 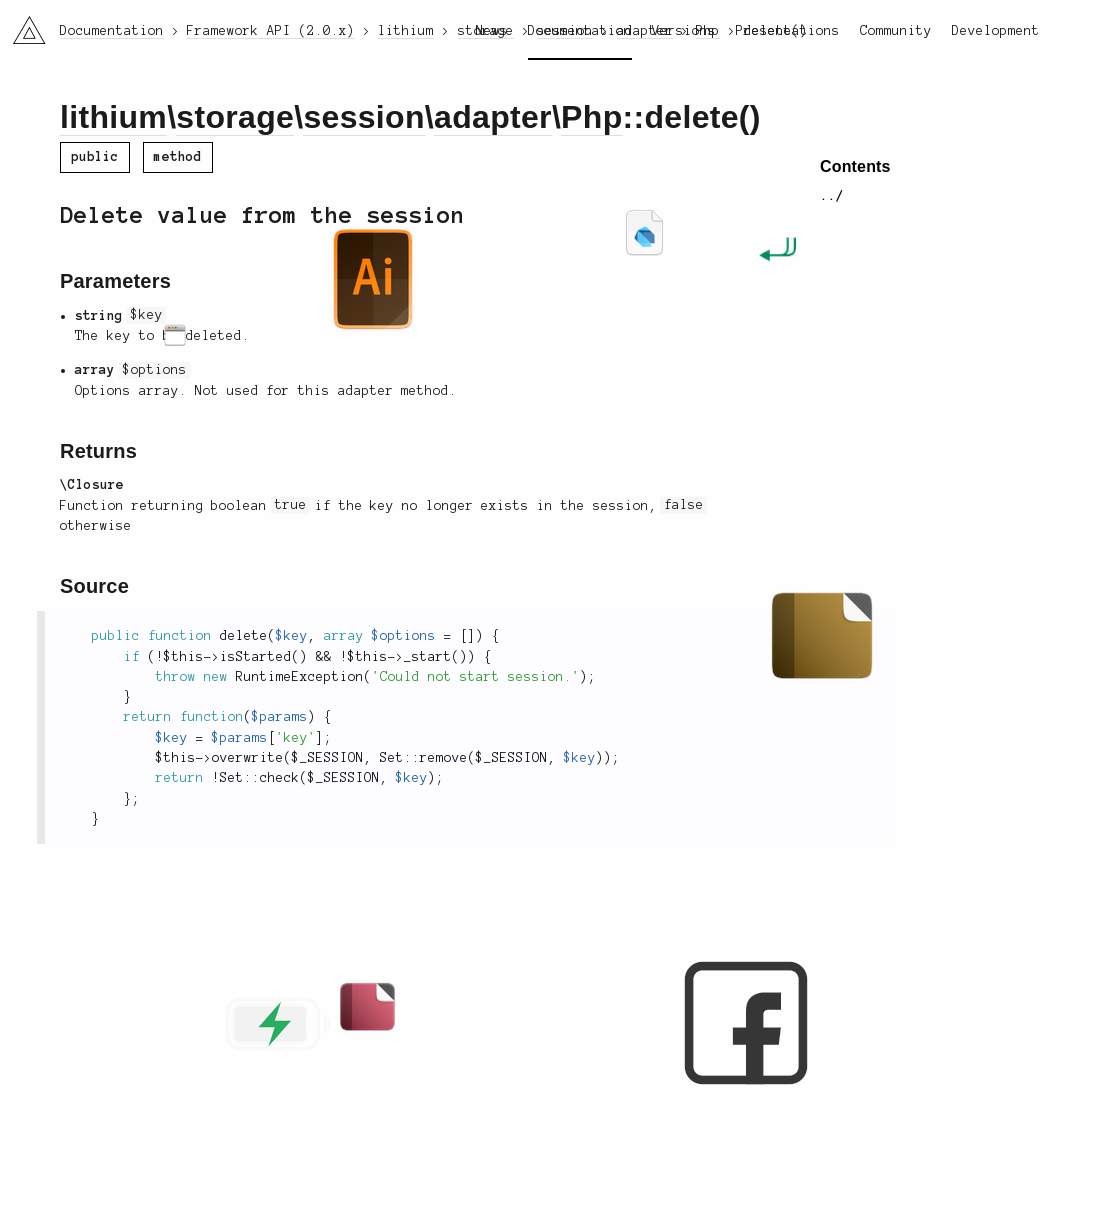 I want to click on connect your Facebook account, so click(x=746, y=1023).